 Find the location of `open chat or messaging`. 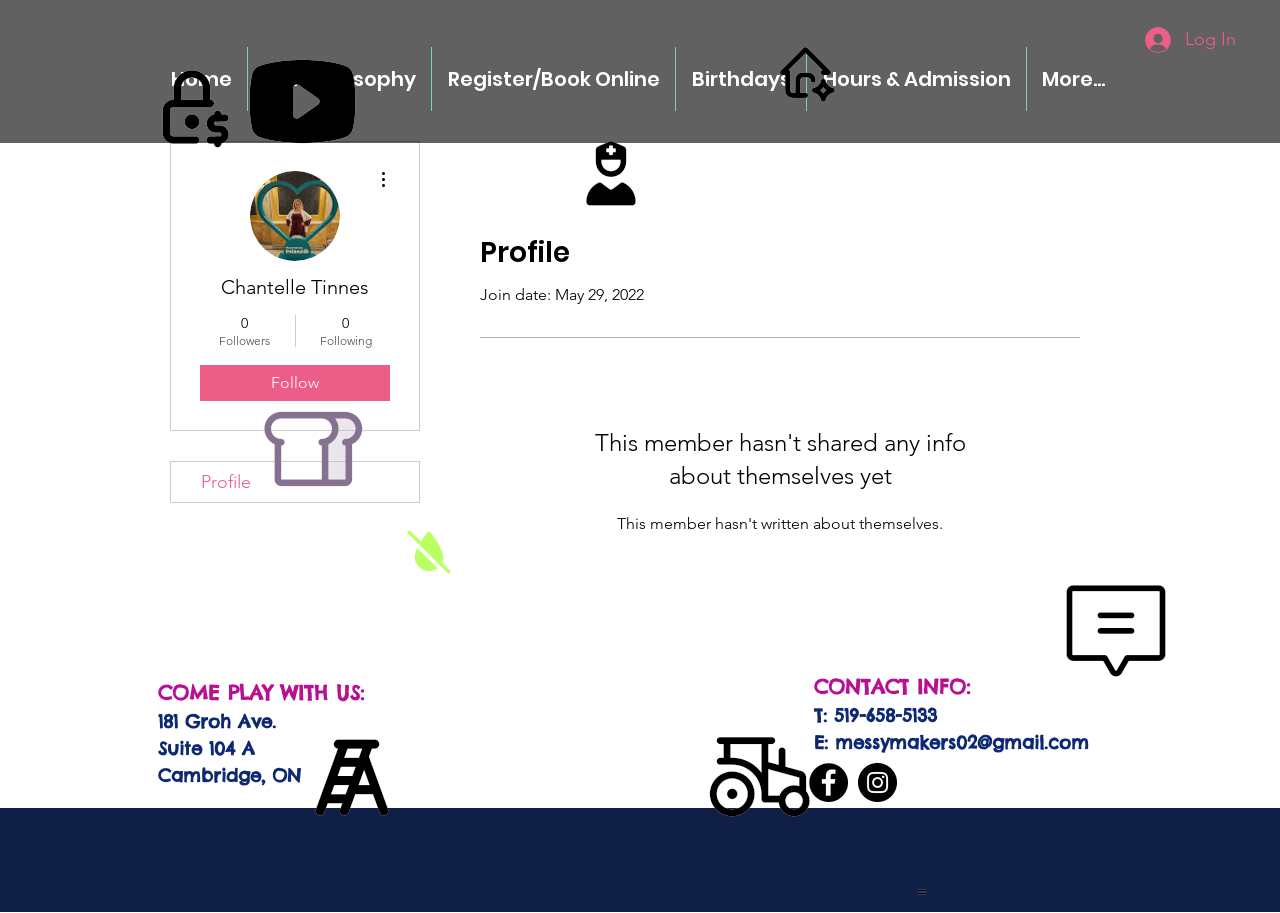

open chat or messaging is located at coordinates (1116, 627).